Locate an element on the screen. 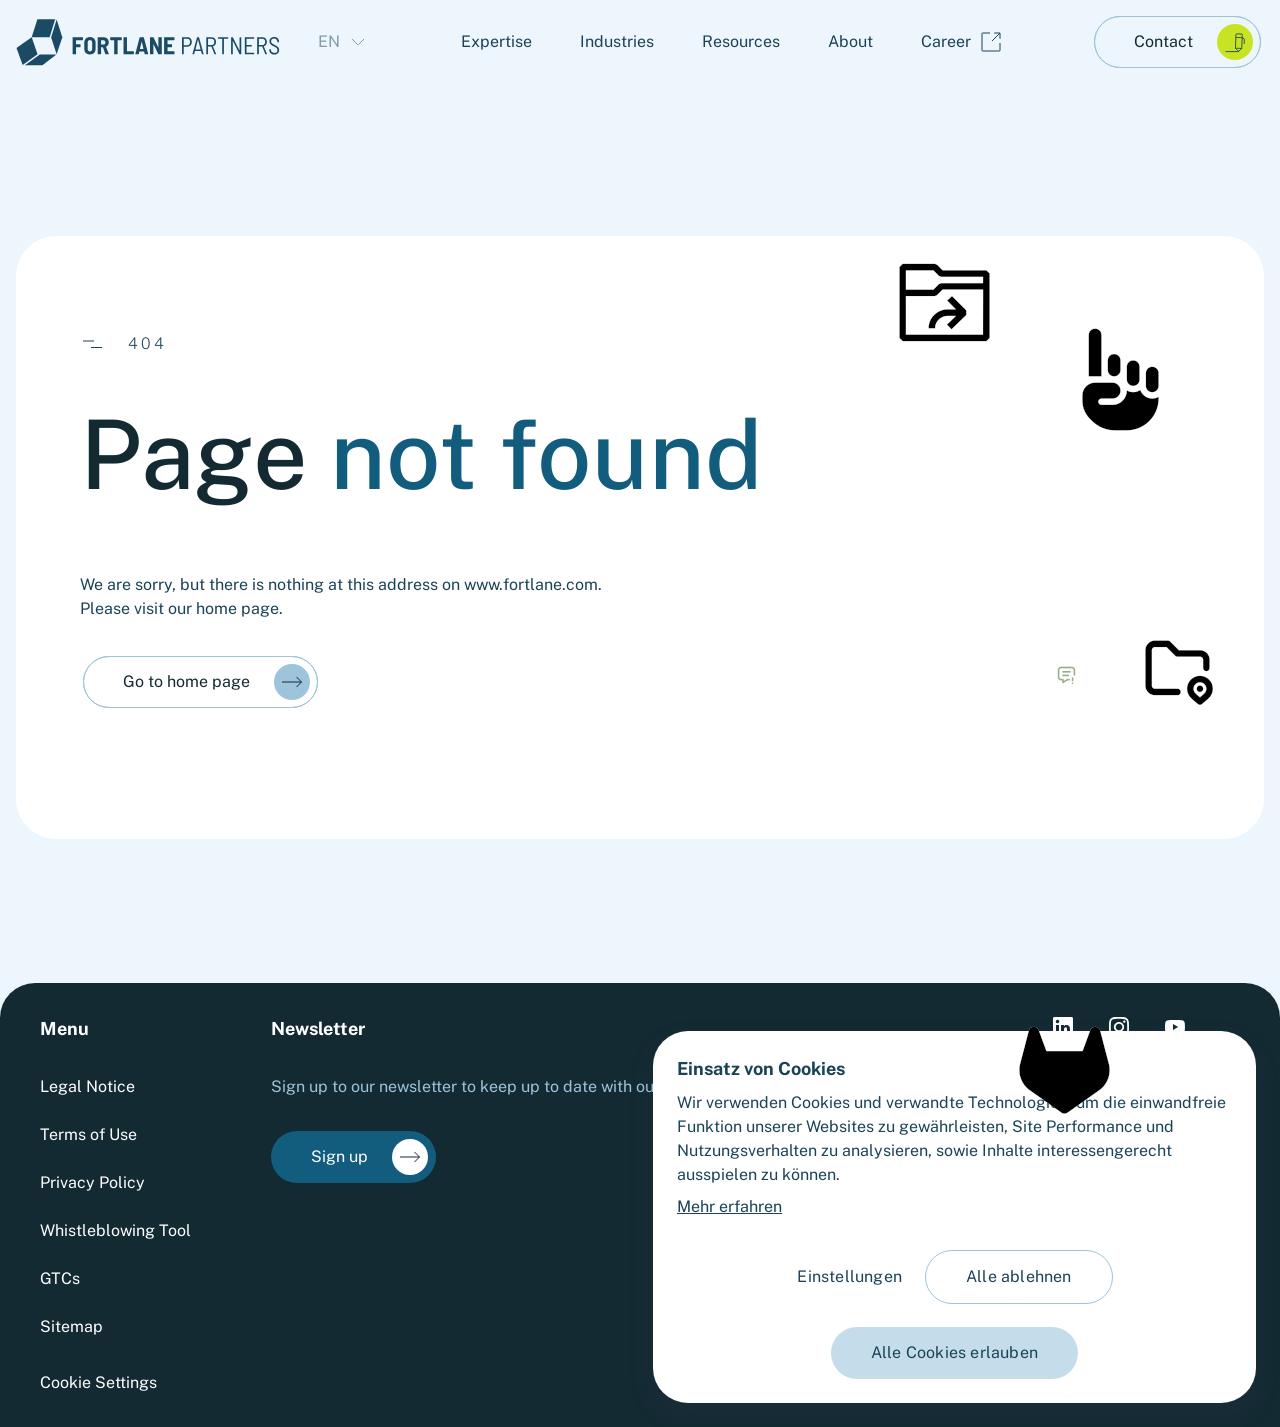 The image size is (1280, 1427). tap to select or indicate a point of interest is located at coordinates (1120, 379).